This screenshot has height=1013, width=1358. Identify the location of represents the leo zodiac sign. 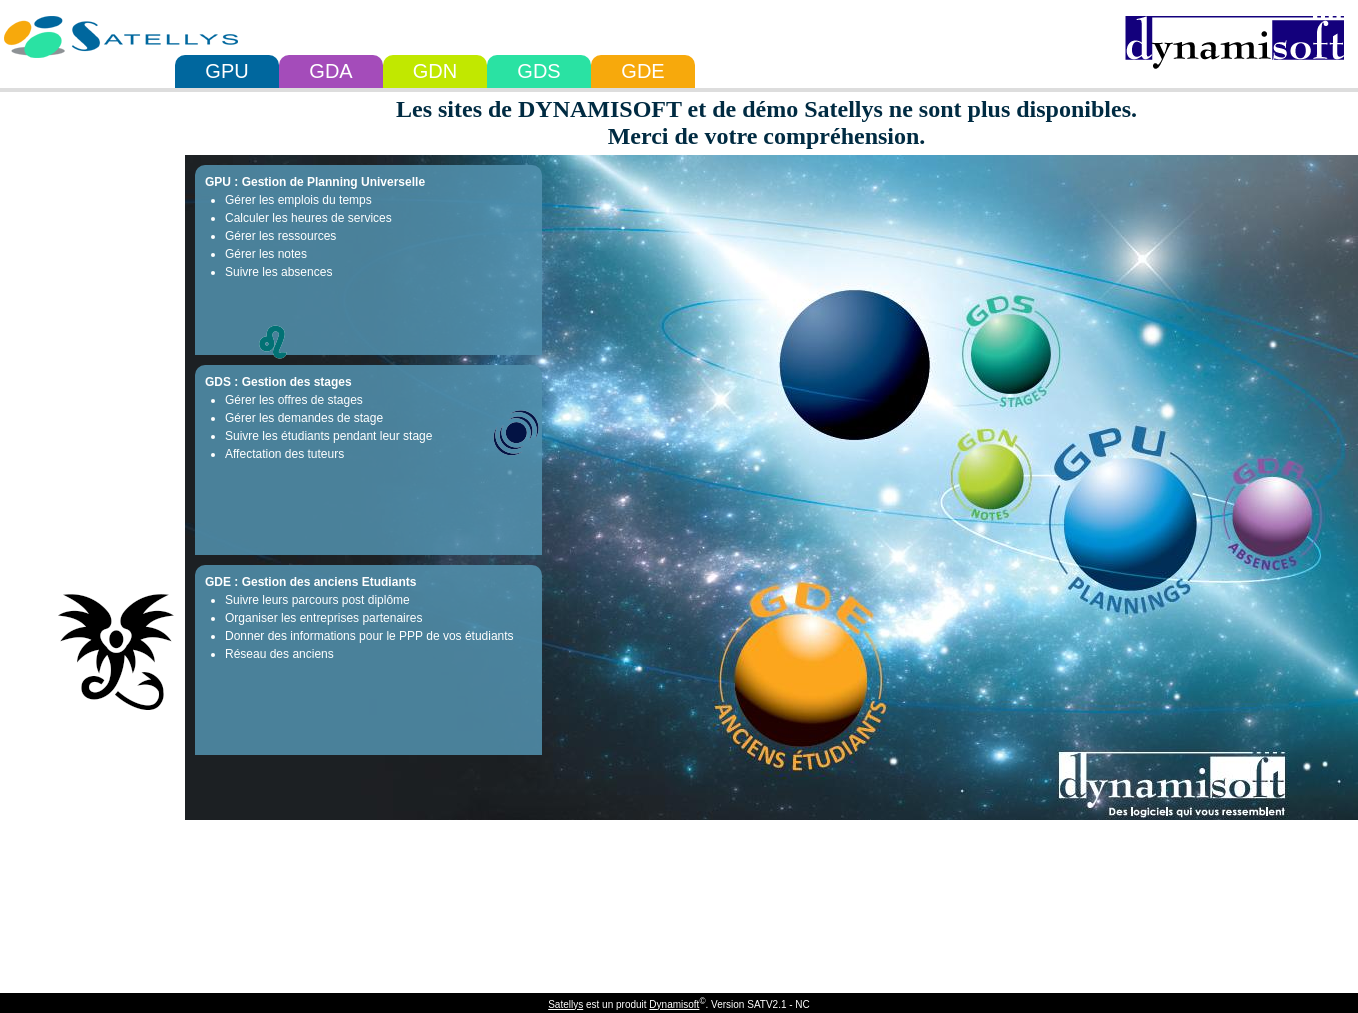
(273, 342).